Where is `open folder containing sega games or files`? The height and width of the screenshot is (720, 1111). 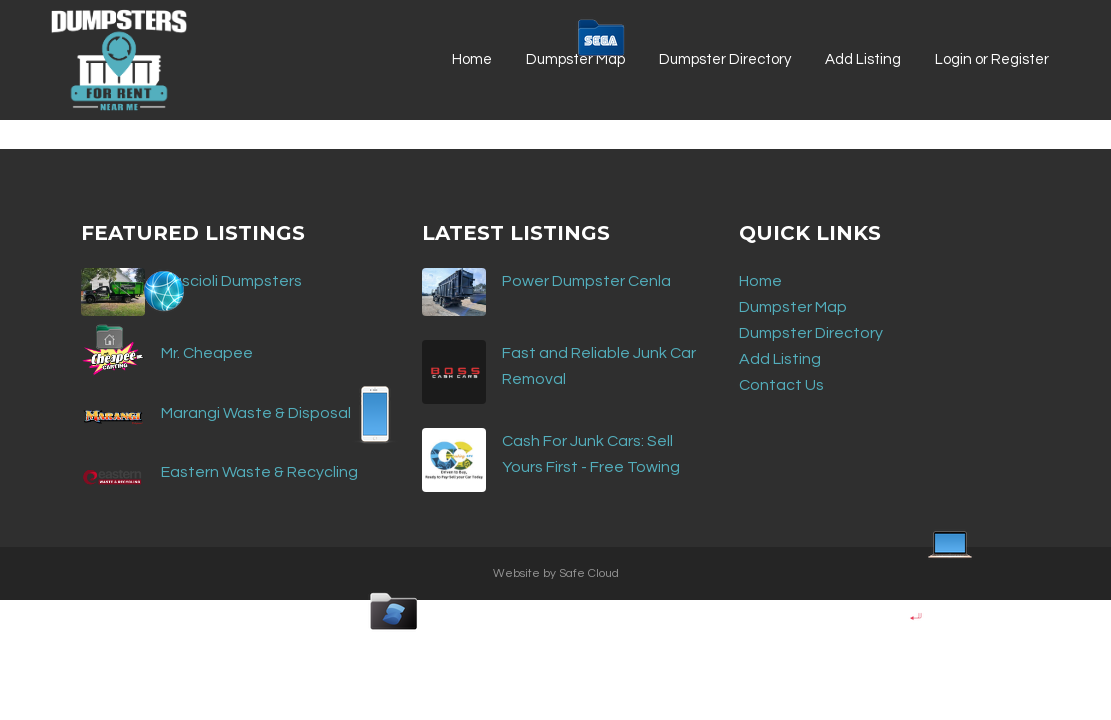
open folder containing sega games or files is located at coordinates (601, 39).